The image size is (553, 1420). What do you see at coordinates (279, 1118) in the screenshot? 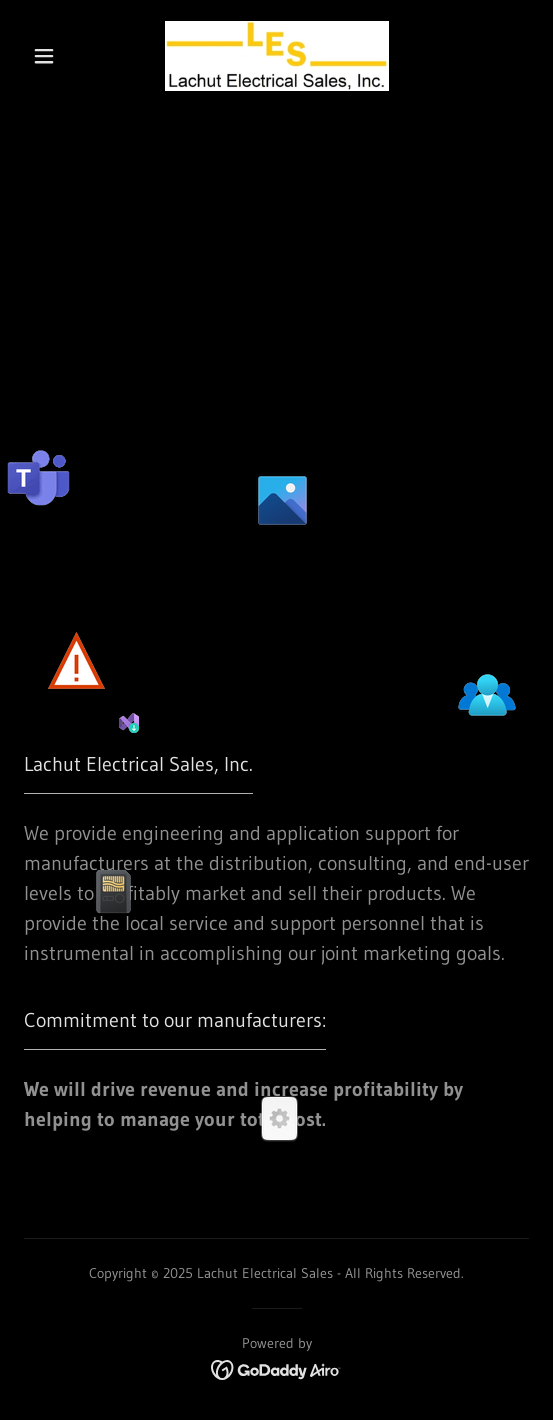
I see `a desktop application shortcut file` at bounding box center [279, 1118].